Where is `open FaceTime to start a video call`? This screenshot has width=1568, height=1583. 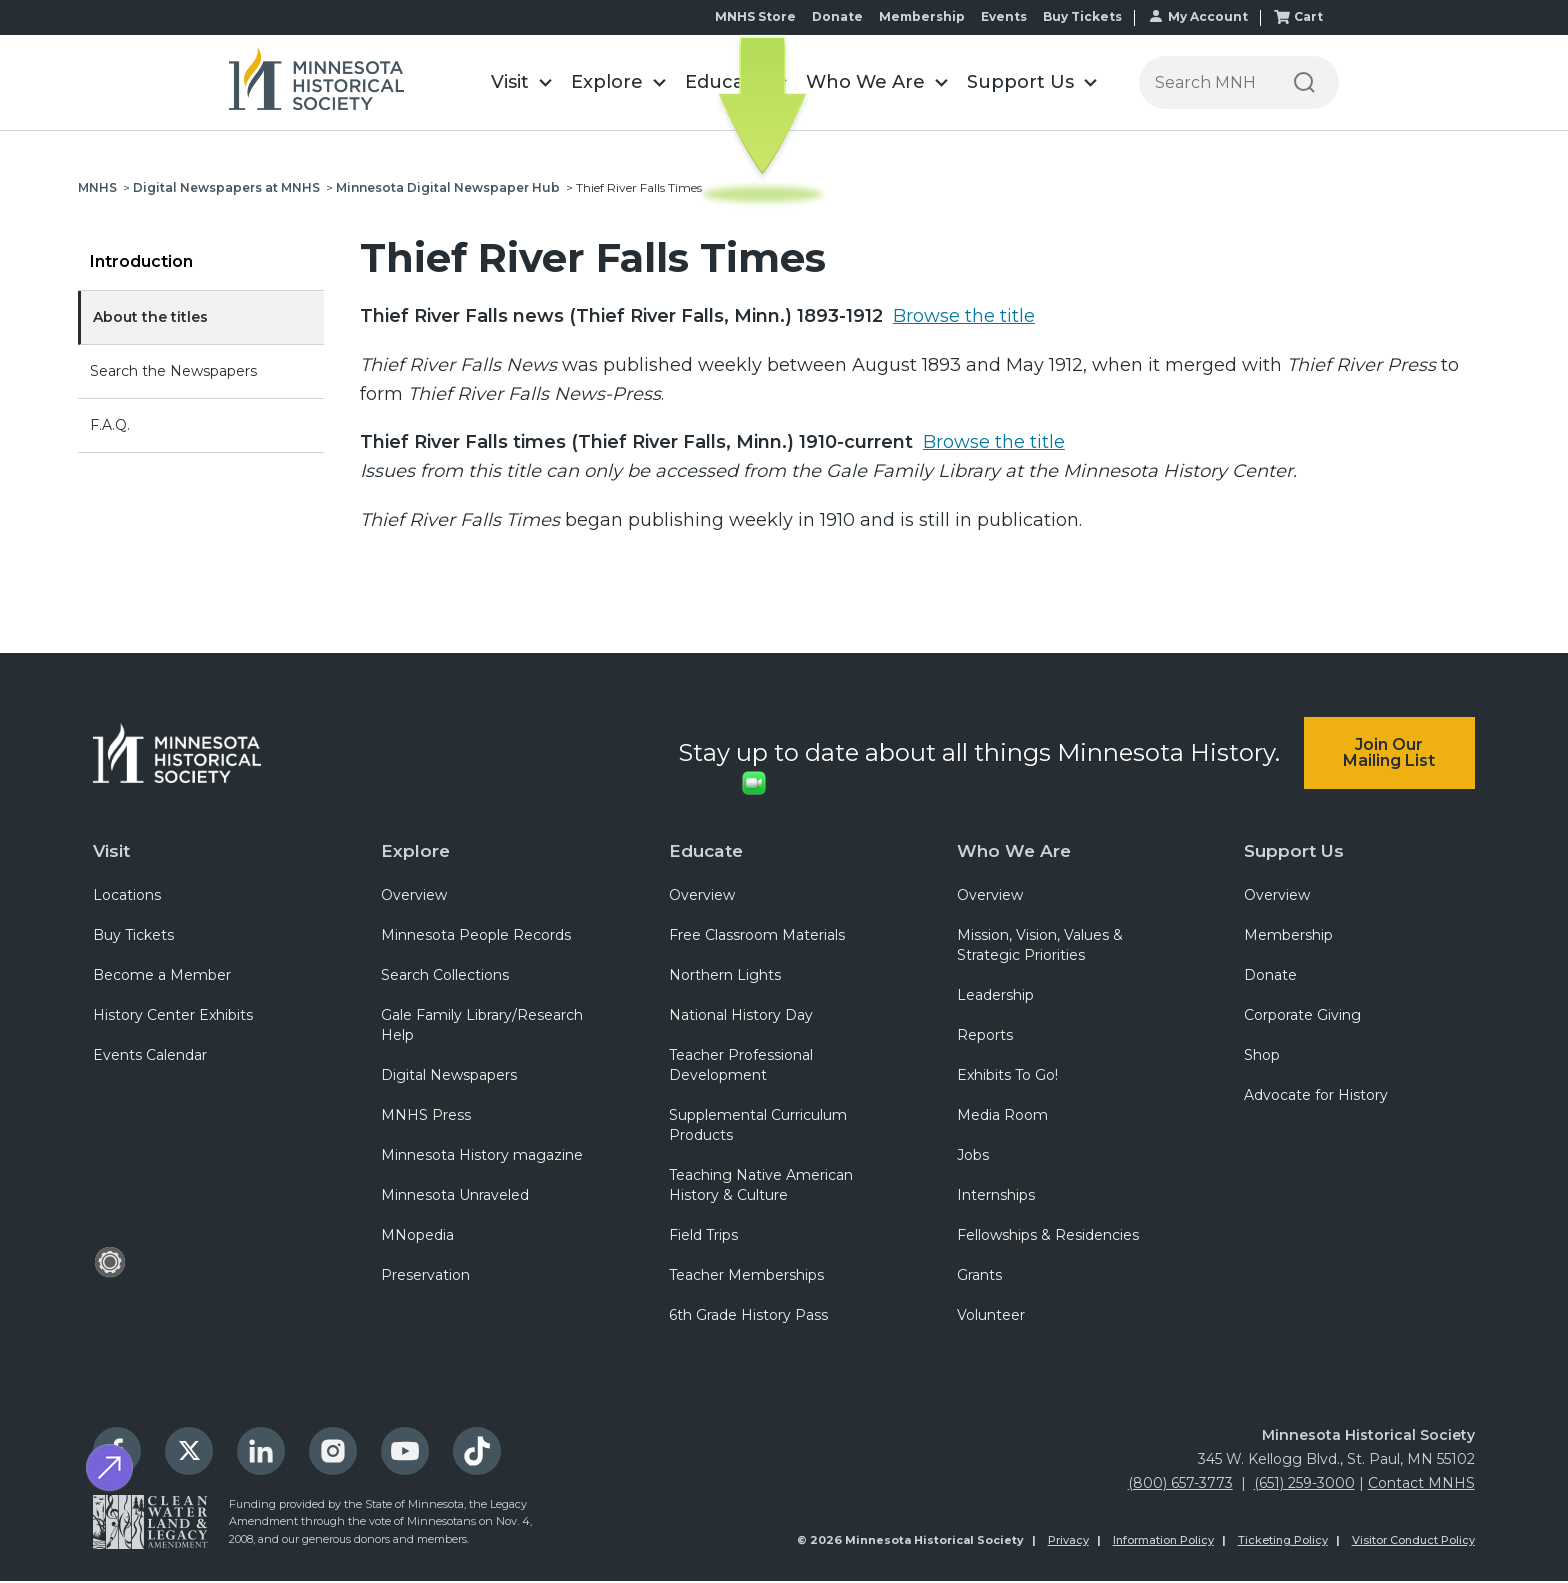 open FaceTime to start a video call is located at coordinates (754, 783).